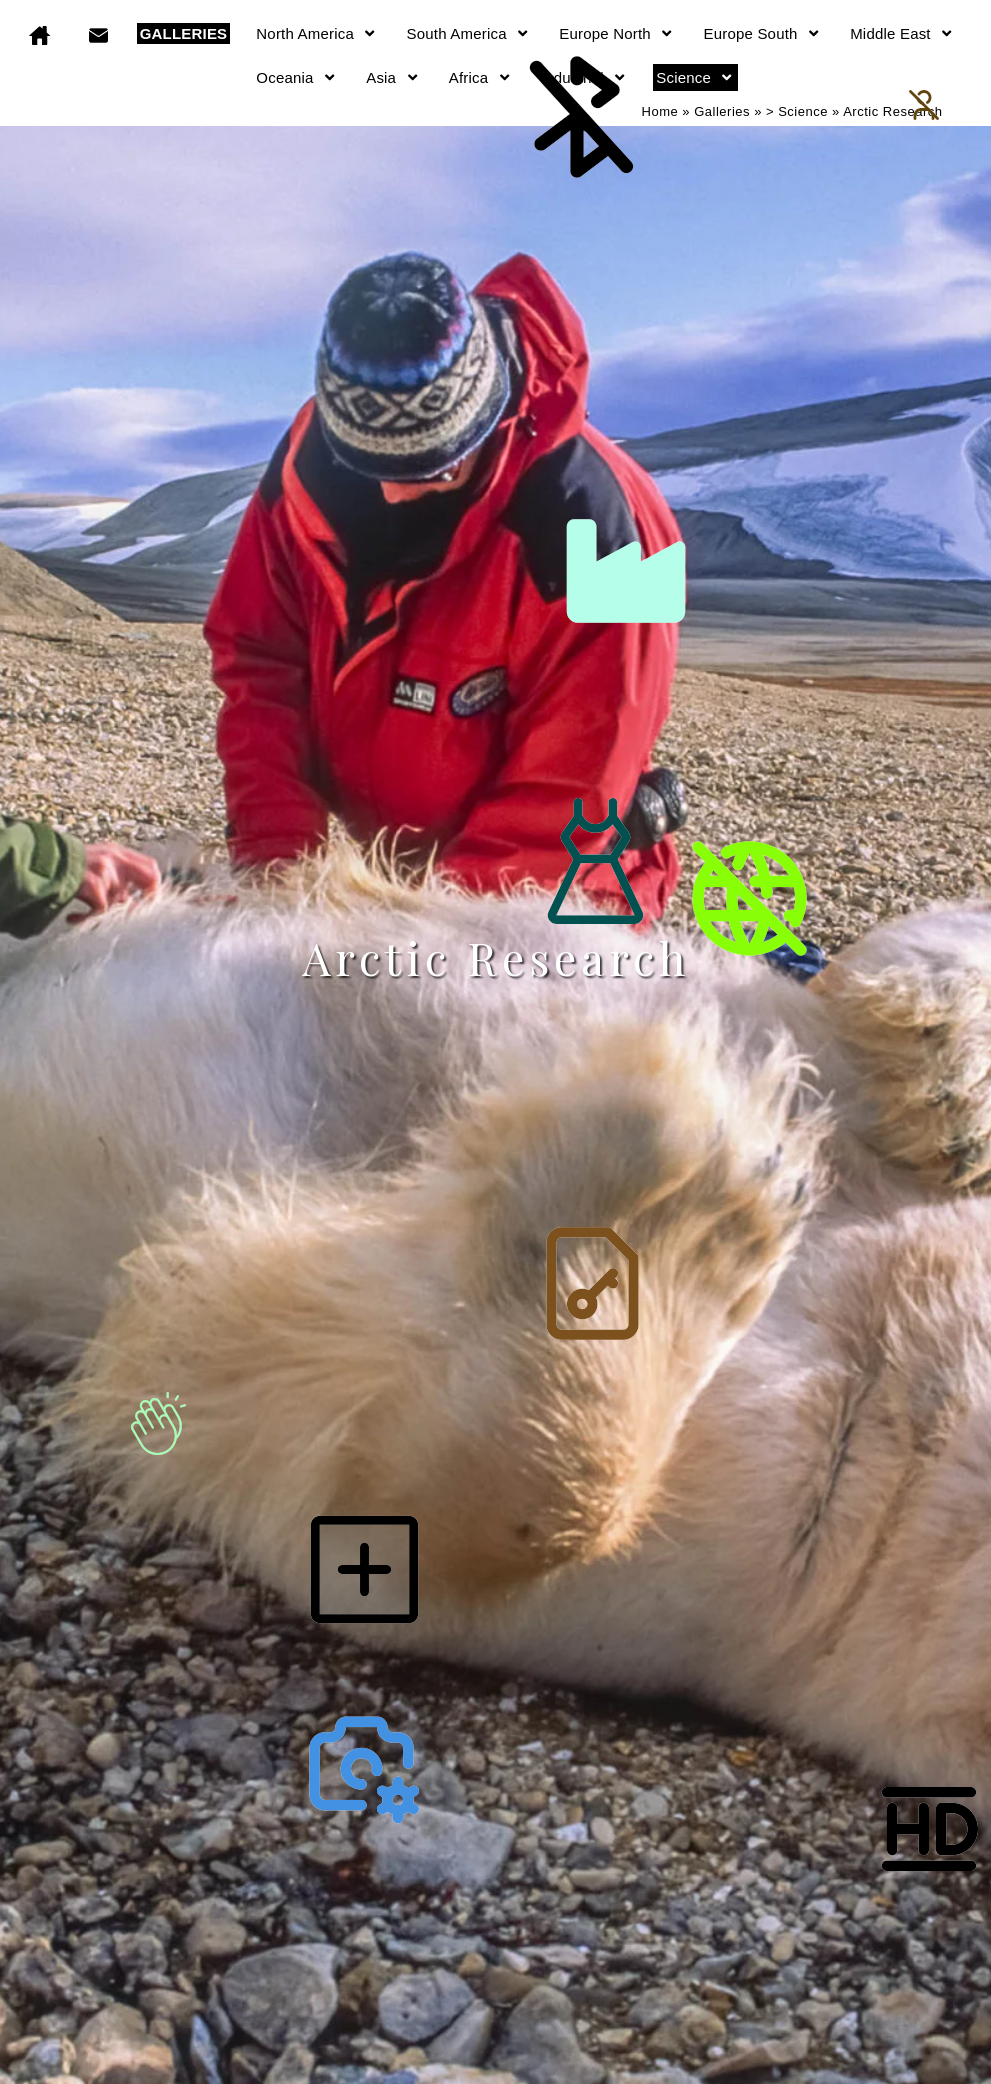 The height and width of the screenshot is (2084, 991). What do you see at coordinates (361, 1763) in the screenshot?
I see `adjust camera settings` at bounding box center [361, 1763].